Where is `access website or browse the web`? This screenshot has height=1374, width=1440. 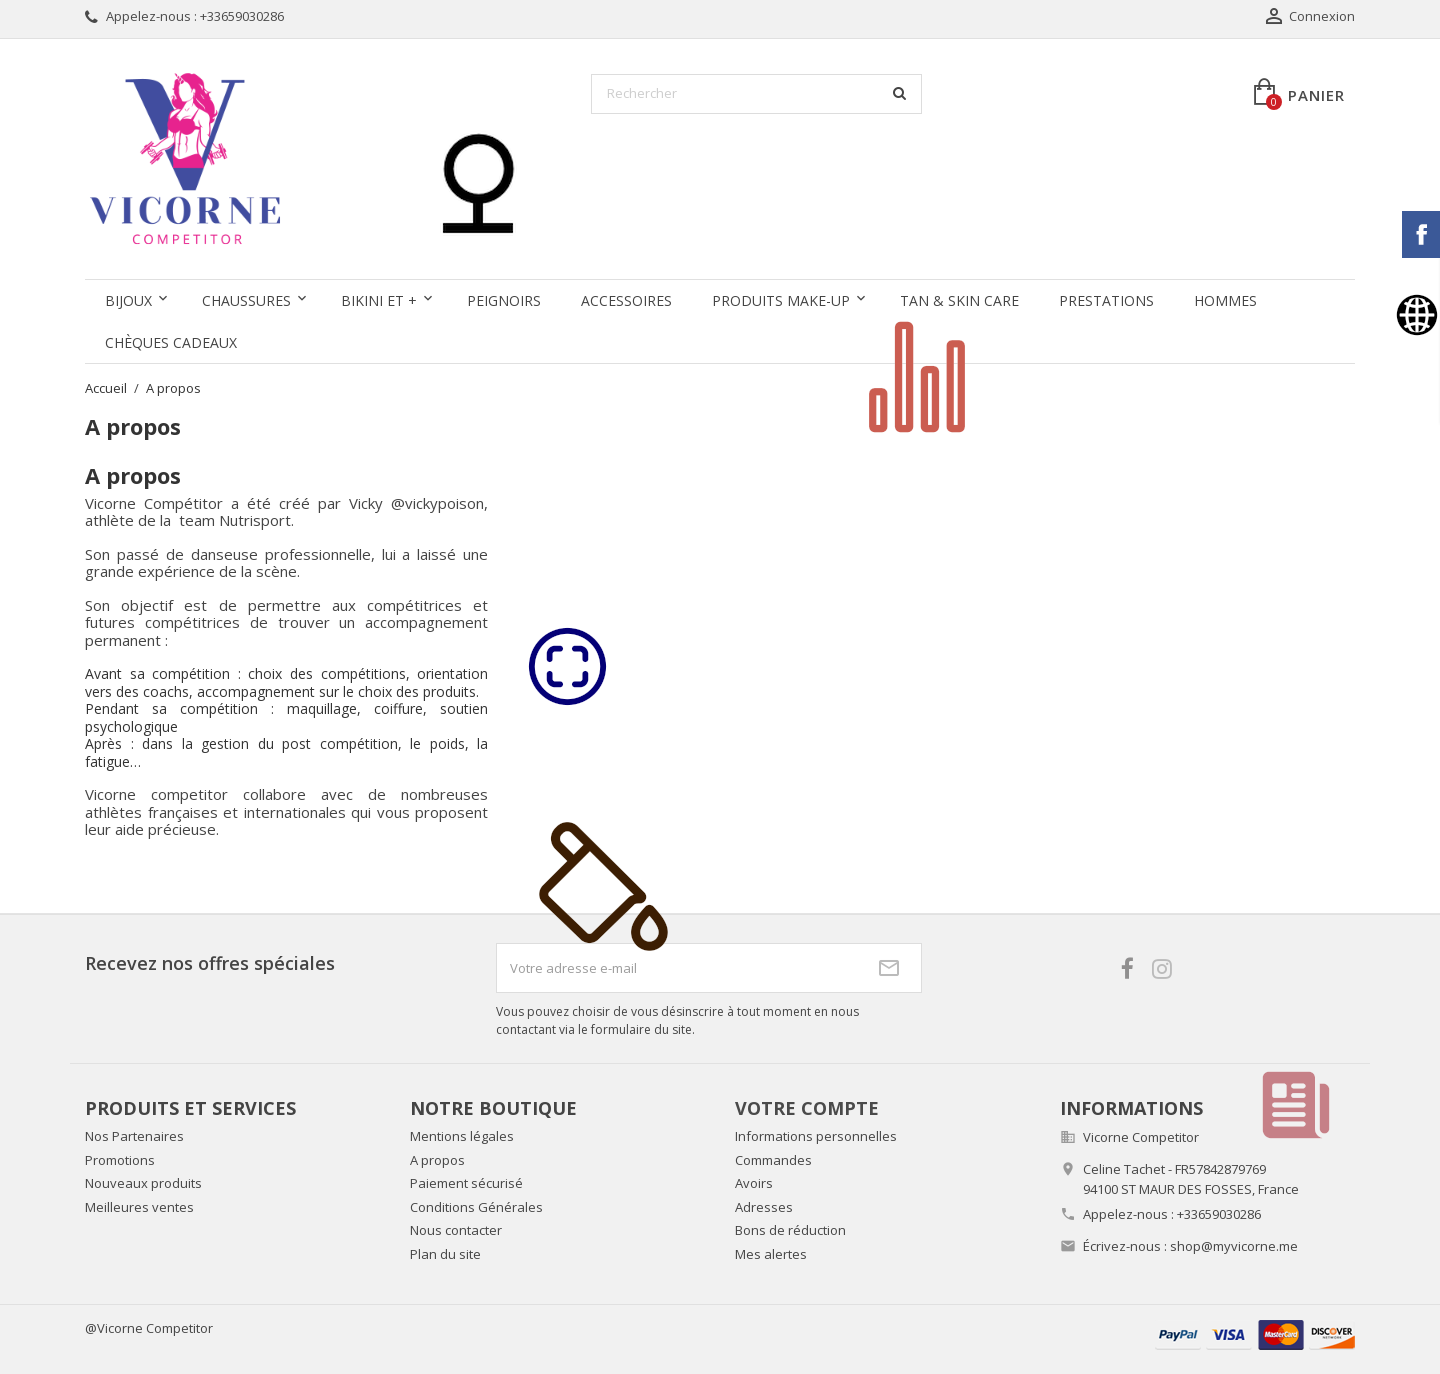
access website or browse the web is located at coordinates (1417, 315).